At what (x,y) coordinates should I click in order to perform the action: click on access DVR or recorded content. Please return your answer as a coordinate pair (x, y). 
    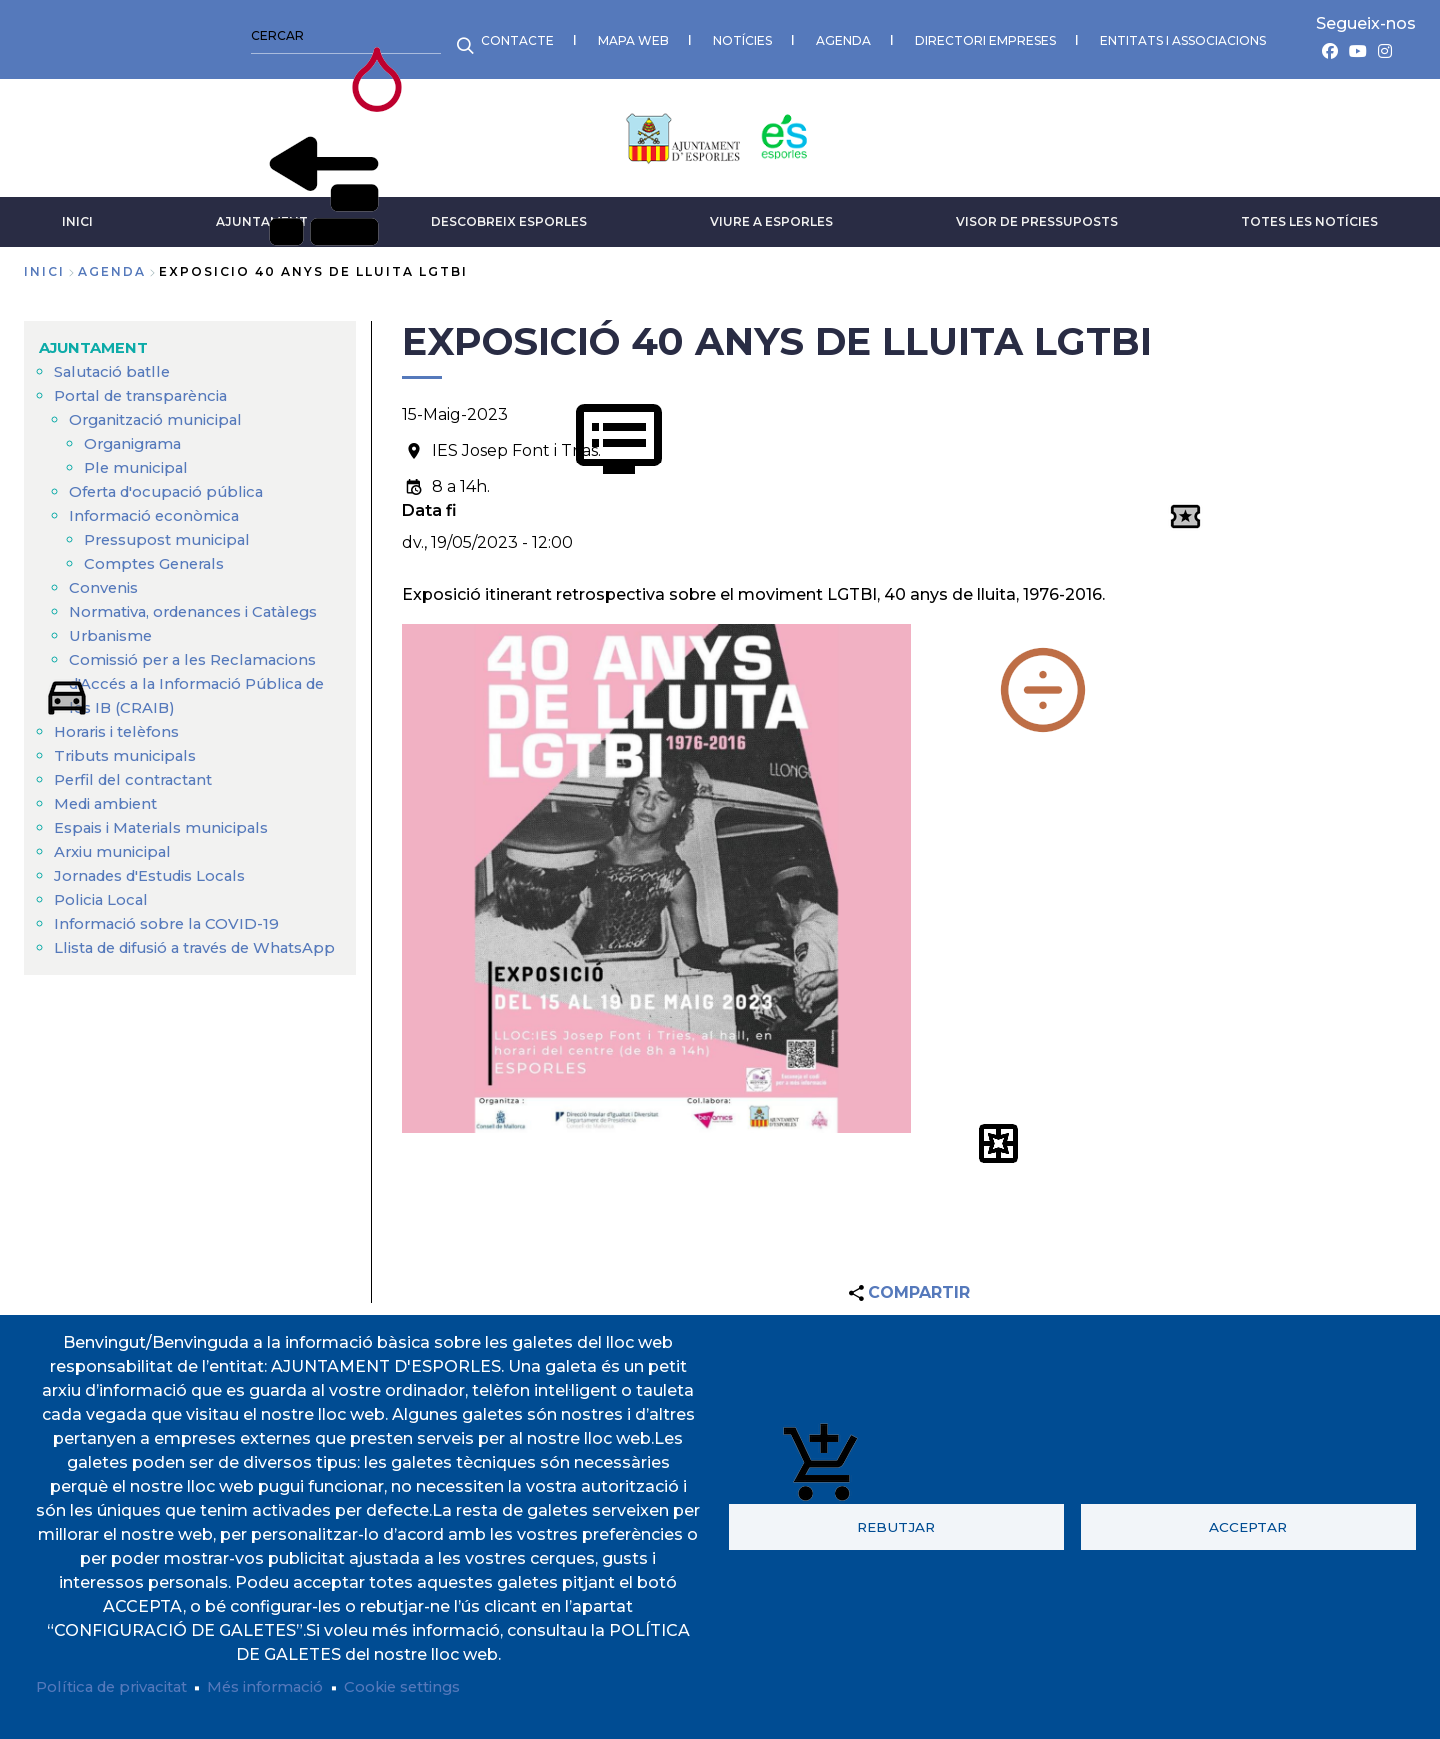
    Looking at the image, I should click on (619, 439).